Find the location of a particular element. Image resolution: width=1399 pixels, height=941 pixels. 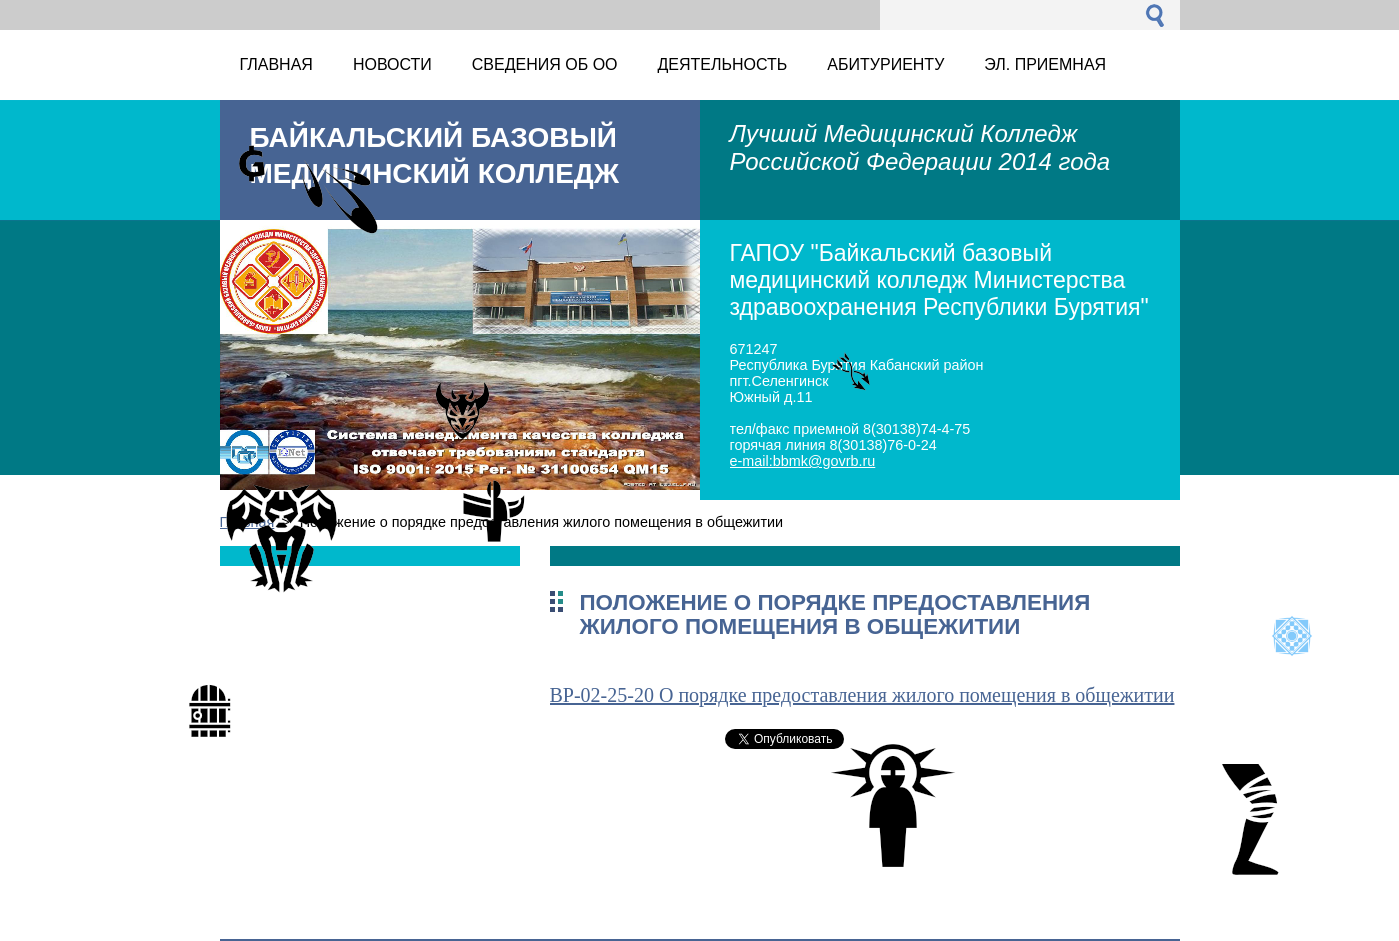

select a villain or antagonist character is located at coordinates (462, 410).